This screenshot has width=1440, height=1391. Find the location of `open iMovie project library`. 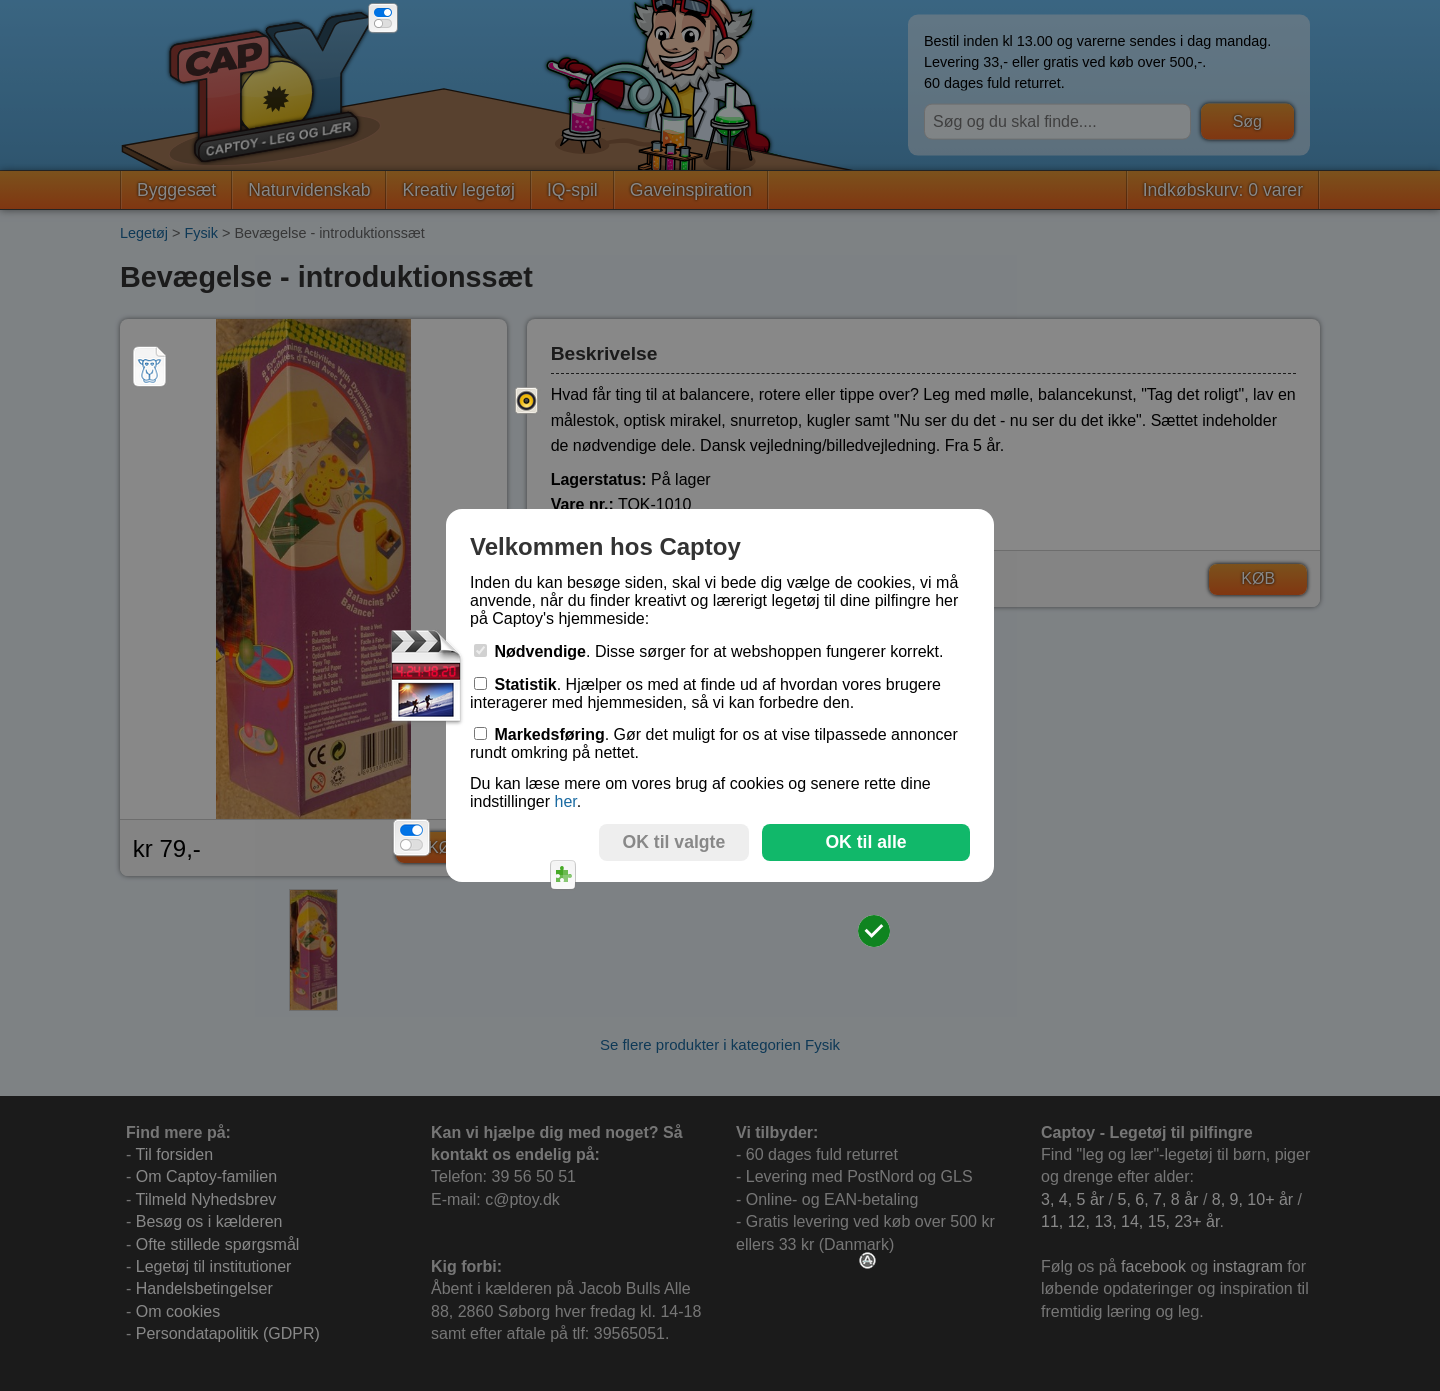

open iMovie project library is located at coordinates (426, 678).